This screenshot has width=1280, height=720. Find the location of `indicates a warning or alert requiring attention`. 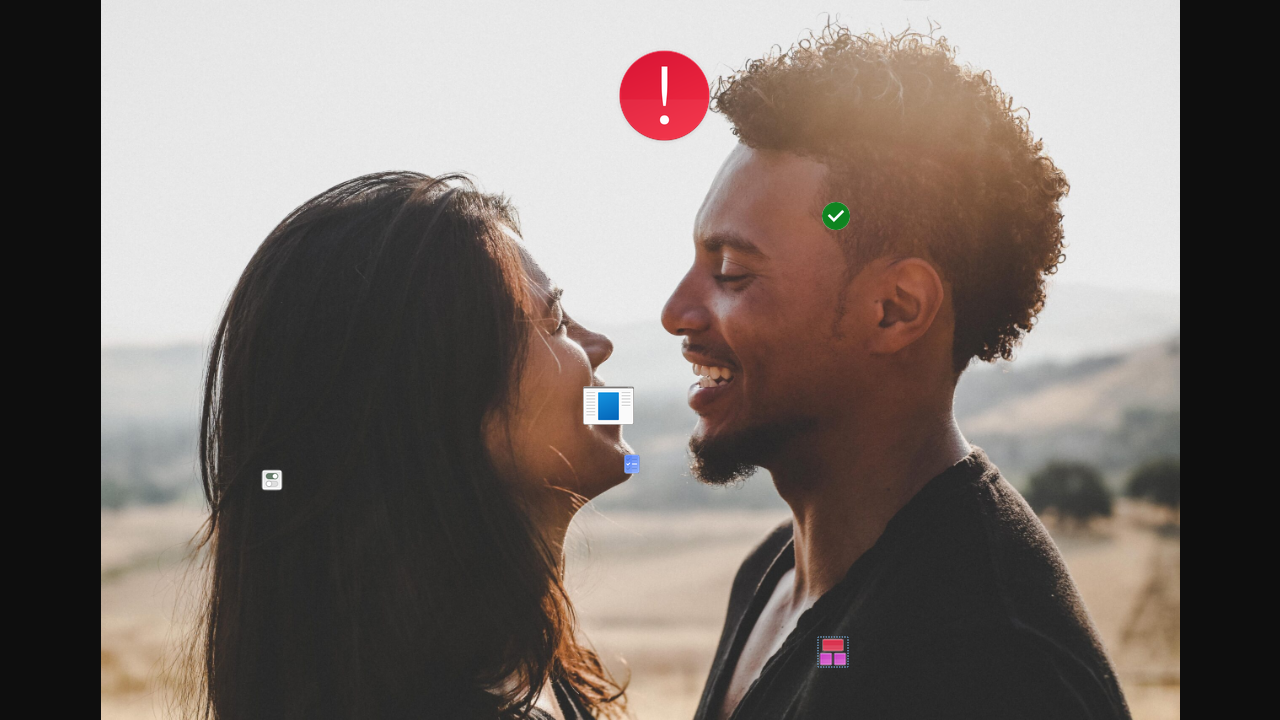

indicates a warning or alert requiring attention is located at coordinates (664, 95).